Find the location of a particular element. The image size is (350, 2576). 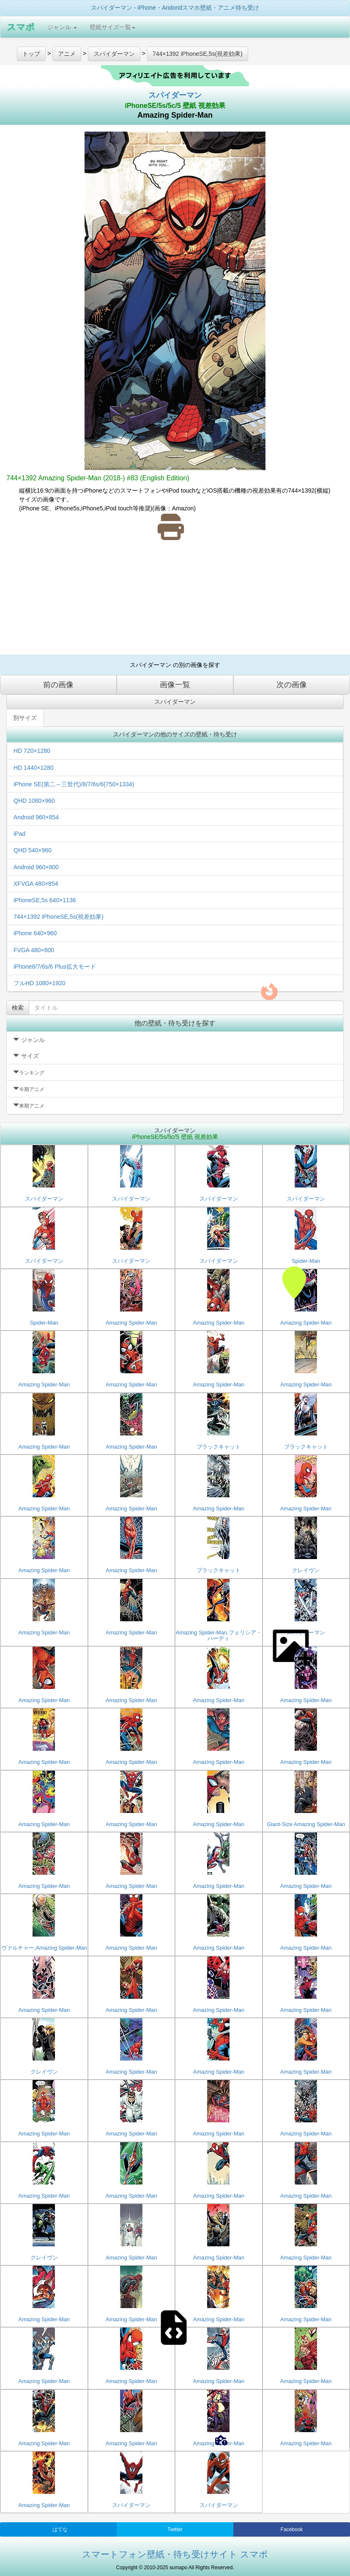

print this document is located at coordinates (171, 527).